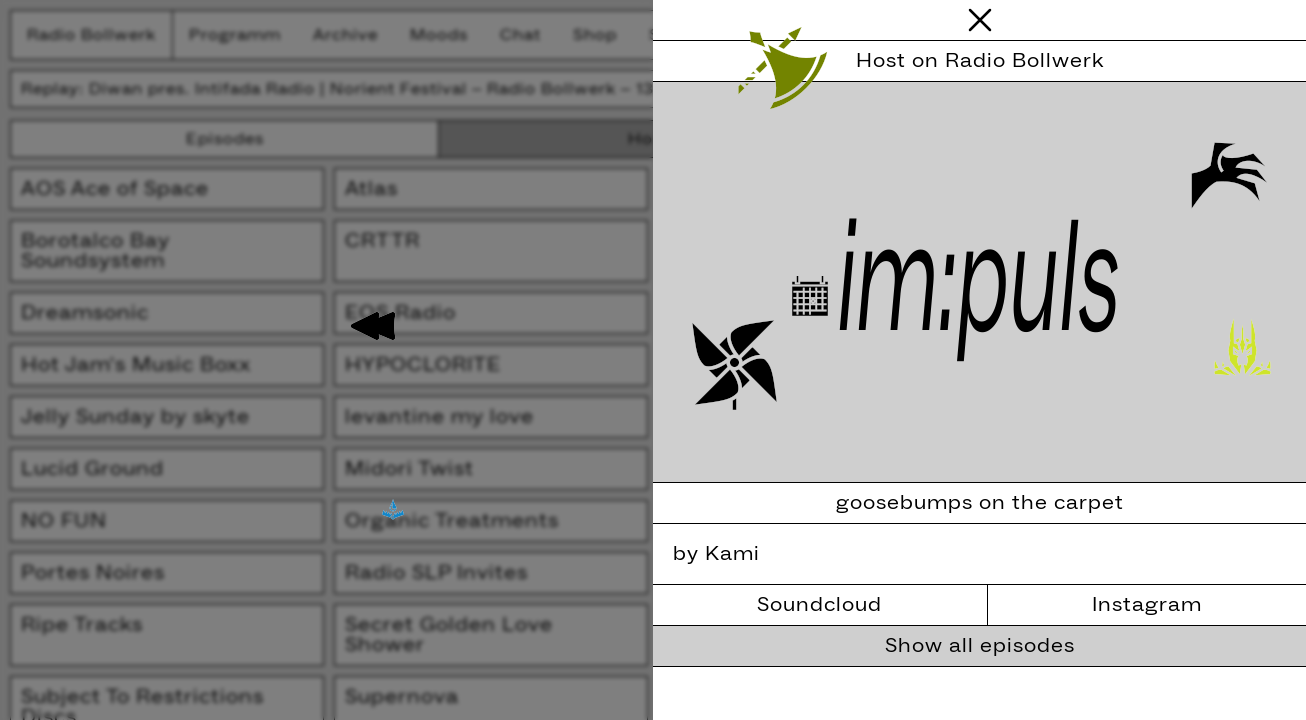 This screenshot has width=1306, height=720. Describe the element at coordinates (1229, 176) in the screenshot. I see `select evil or dark faction in game` at that location.